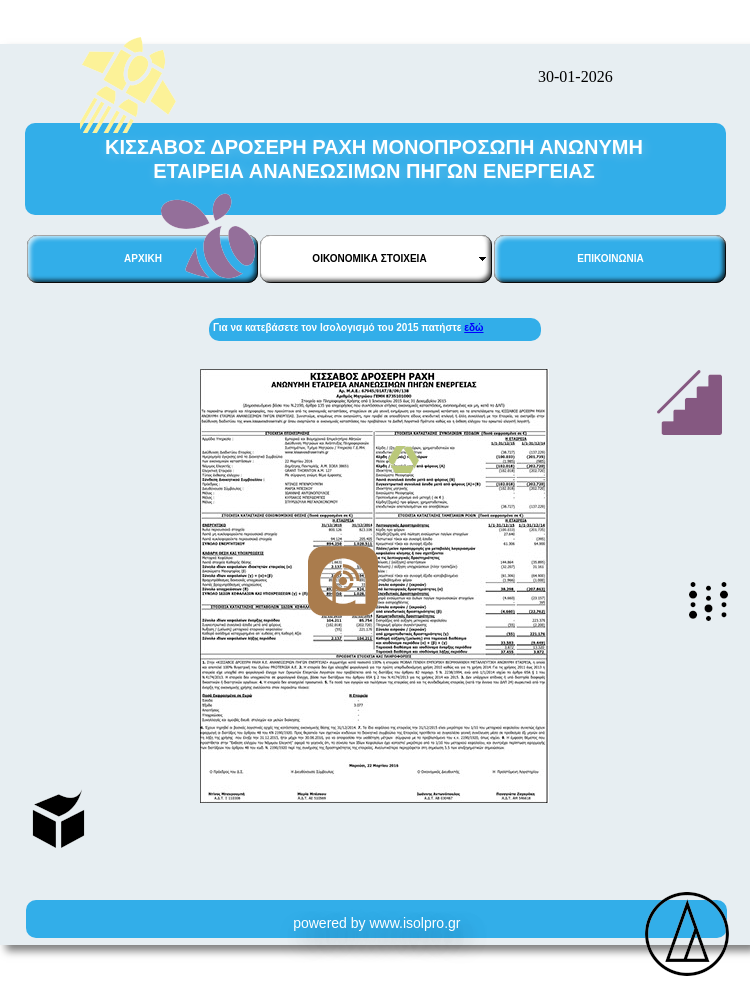 The height and width of the screenshot is (981, 750). I want to click on swarm app logo, so click(208, 236).